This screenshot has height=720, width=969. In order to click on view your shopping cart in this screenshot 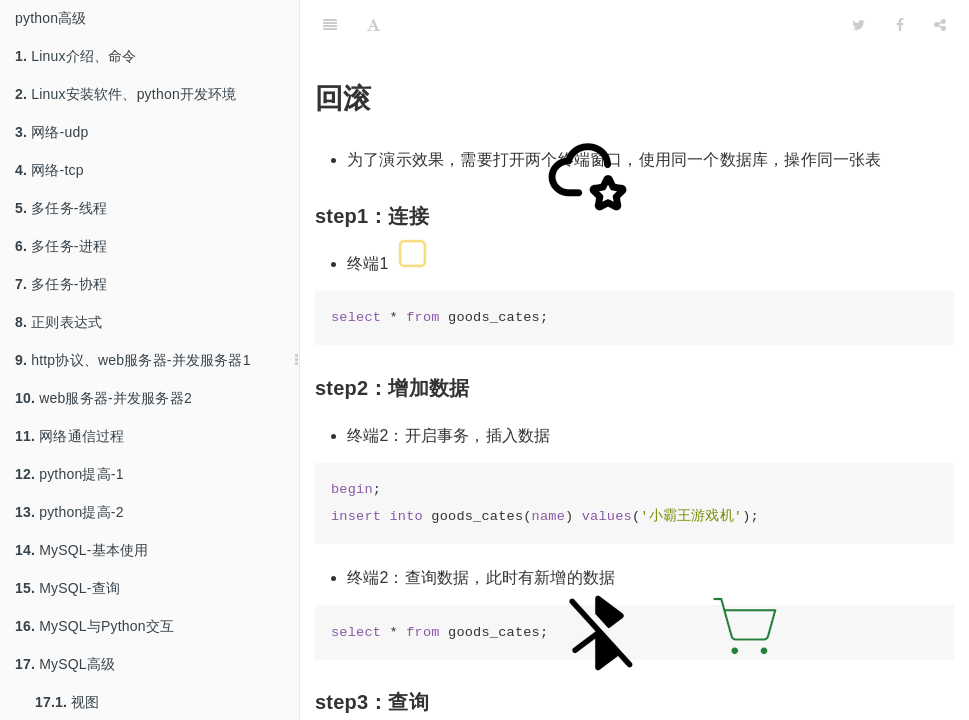, I will do `click(746, 626)`.